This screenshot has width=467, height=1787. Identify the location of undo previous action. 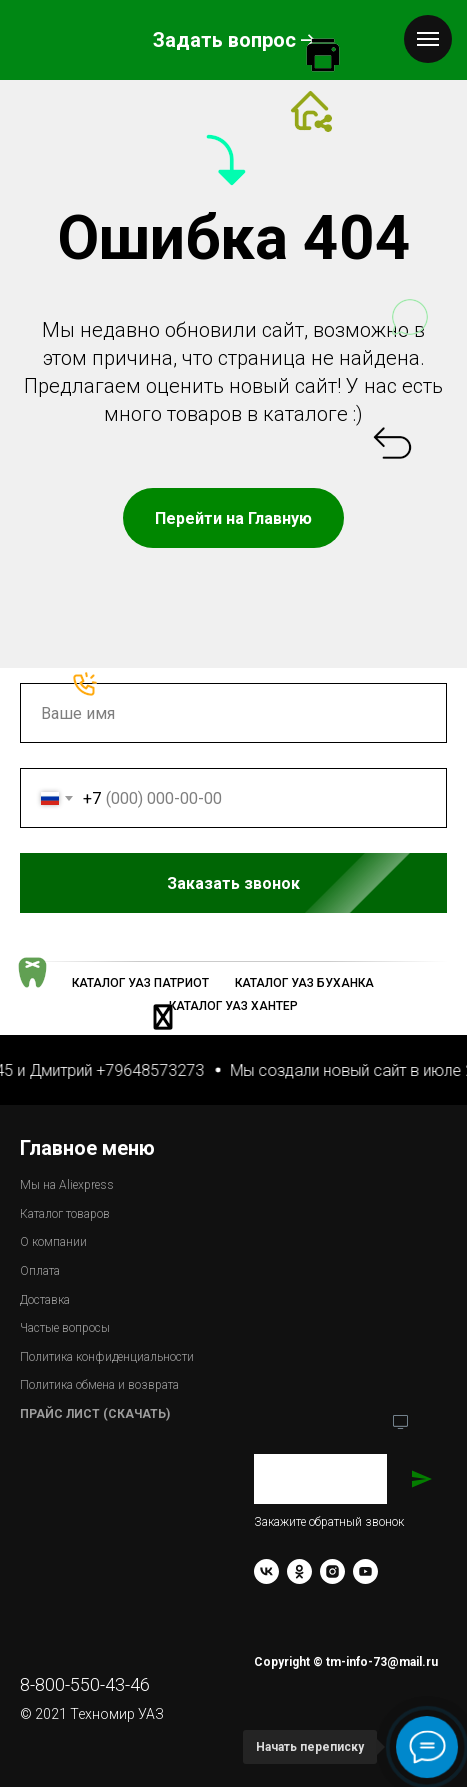
(392, 444).